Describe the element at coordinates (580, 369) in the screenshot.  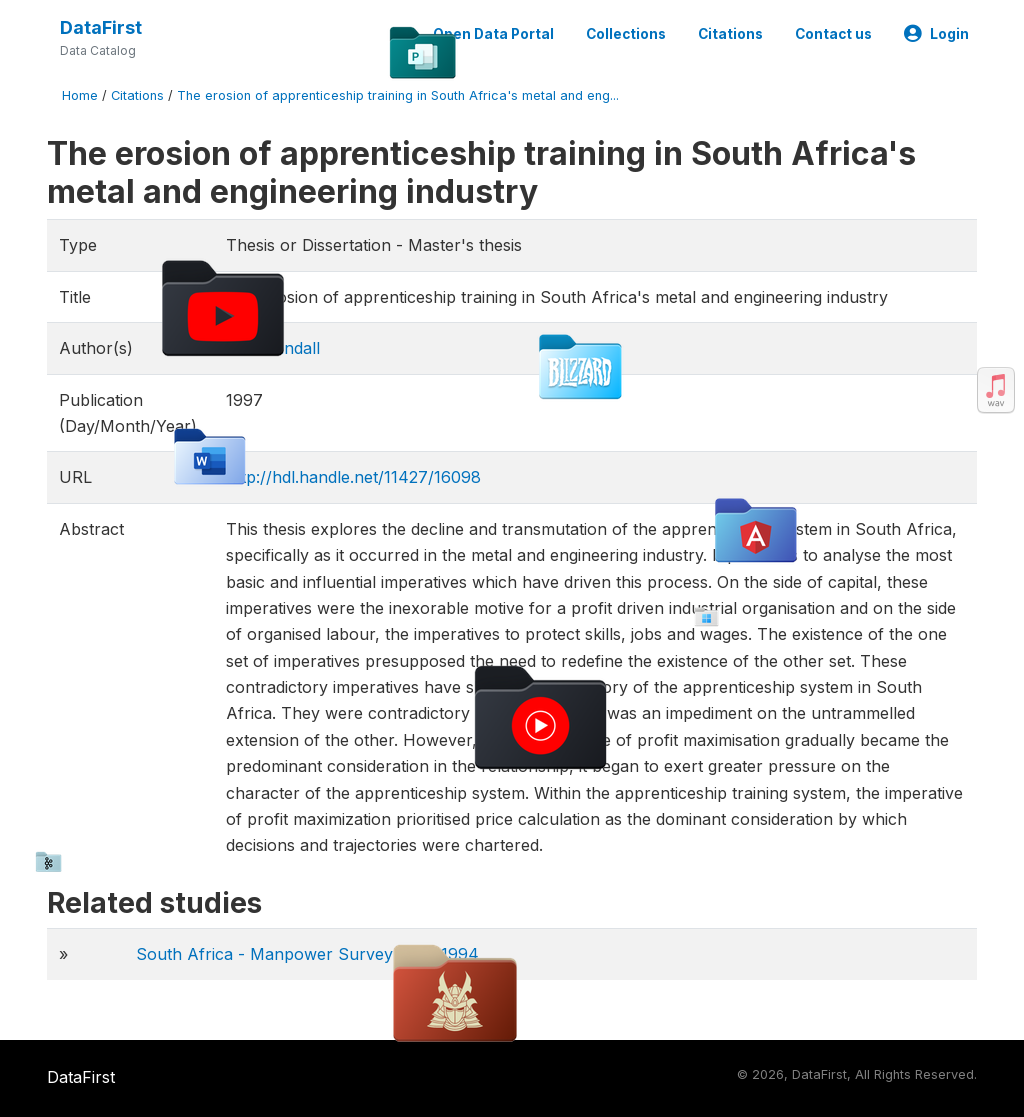
I see `folder containing Blizzard games or files` at that location.